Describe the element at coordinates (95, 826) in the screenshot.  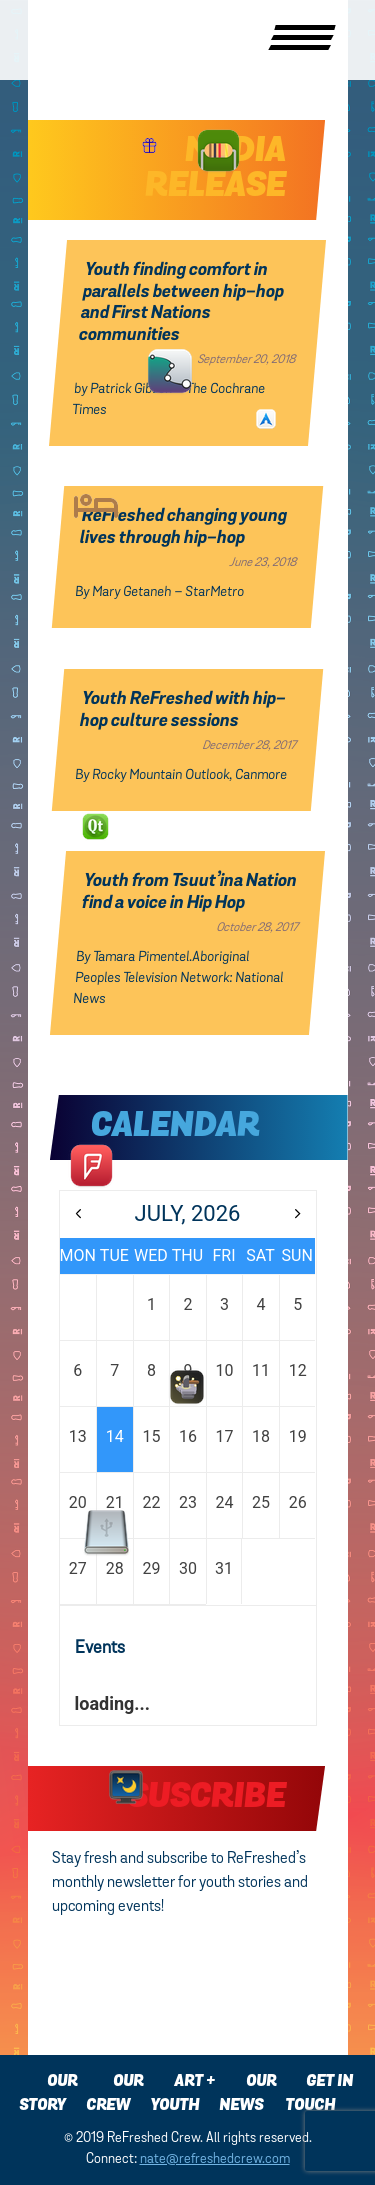
I see `launch qt creator for ubuntu development` at that location.